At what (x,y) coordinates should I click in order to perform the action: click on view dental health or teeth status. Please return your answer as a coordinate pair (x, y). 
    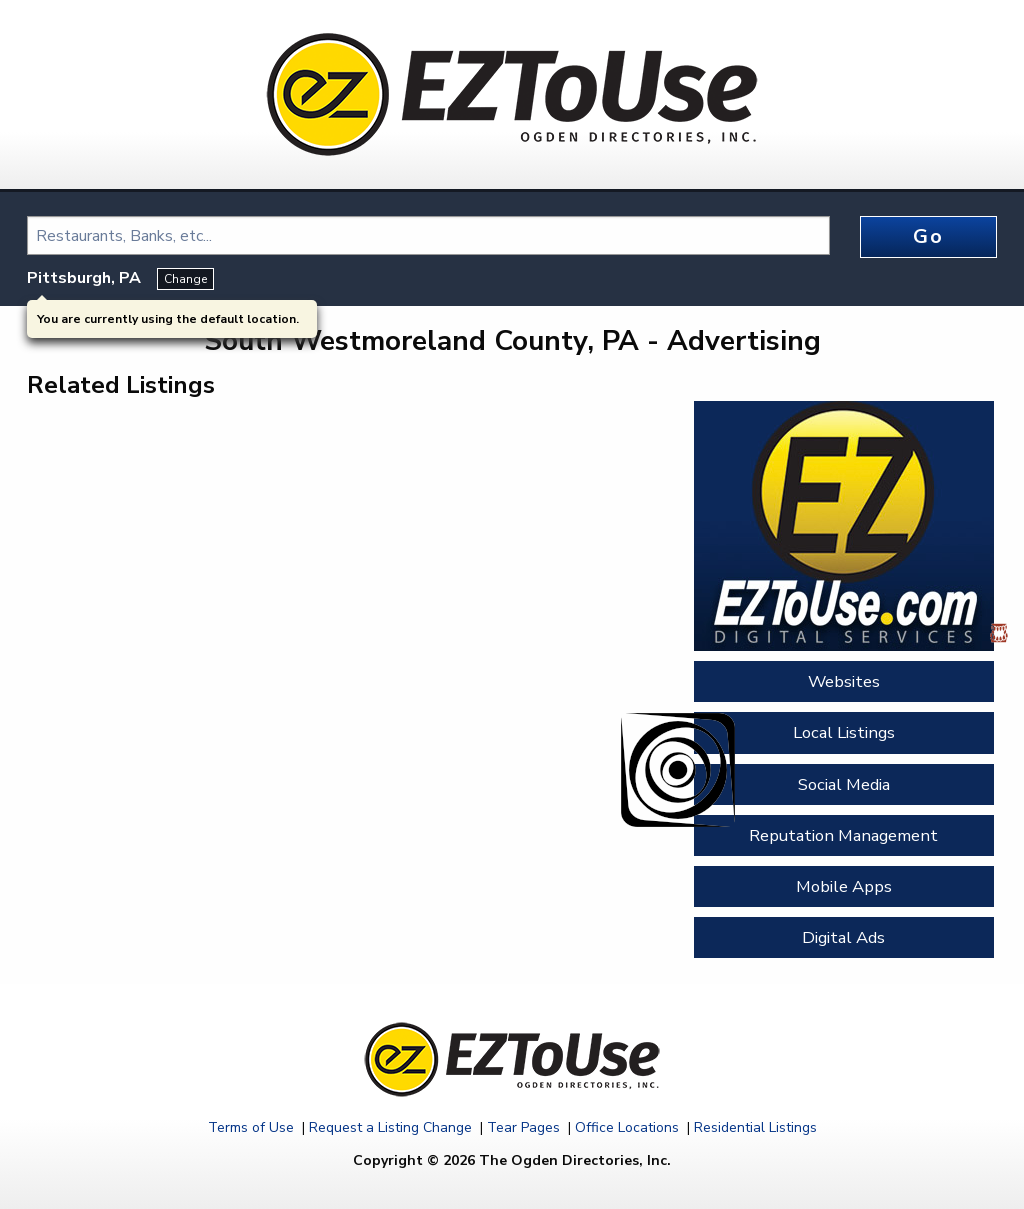
    Looking at the image, I should click on (999, 633).